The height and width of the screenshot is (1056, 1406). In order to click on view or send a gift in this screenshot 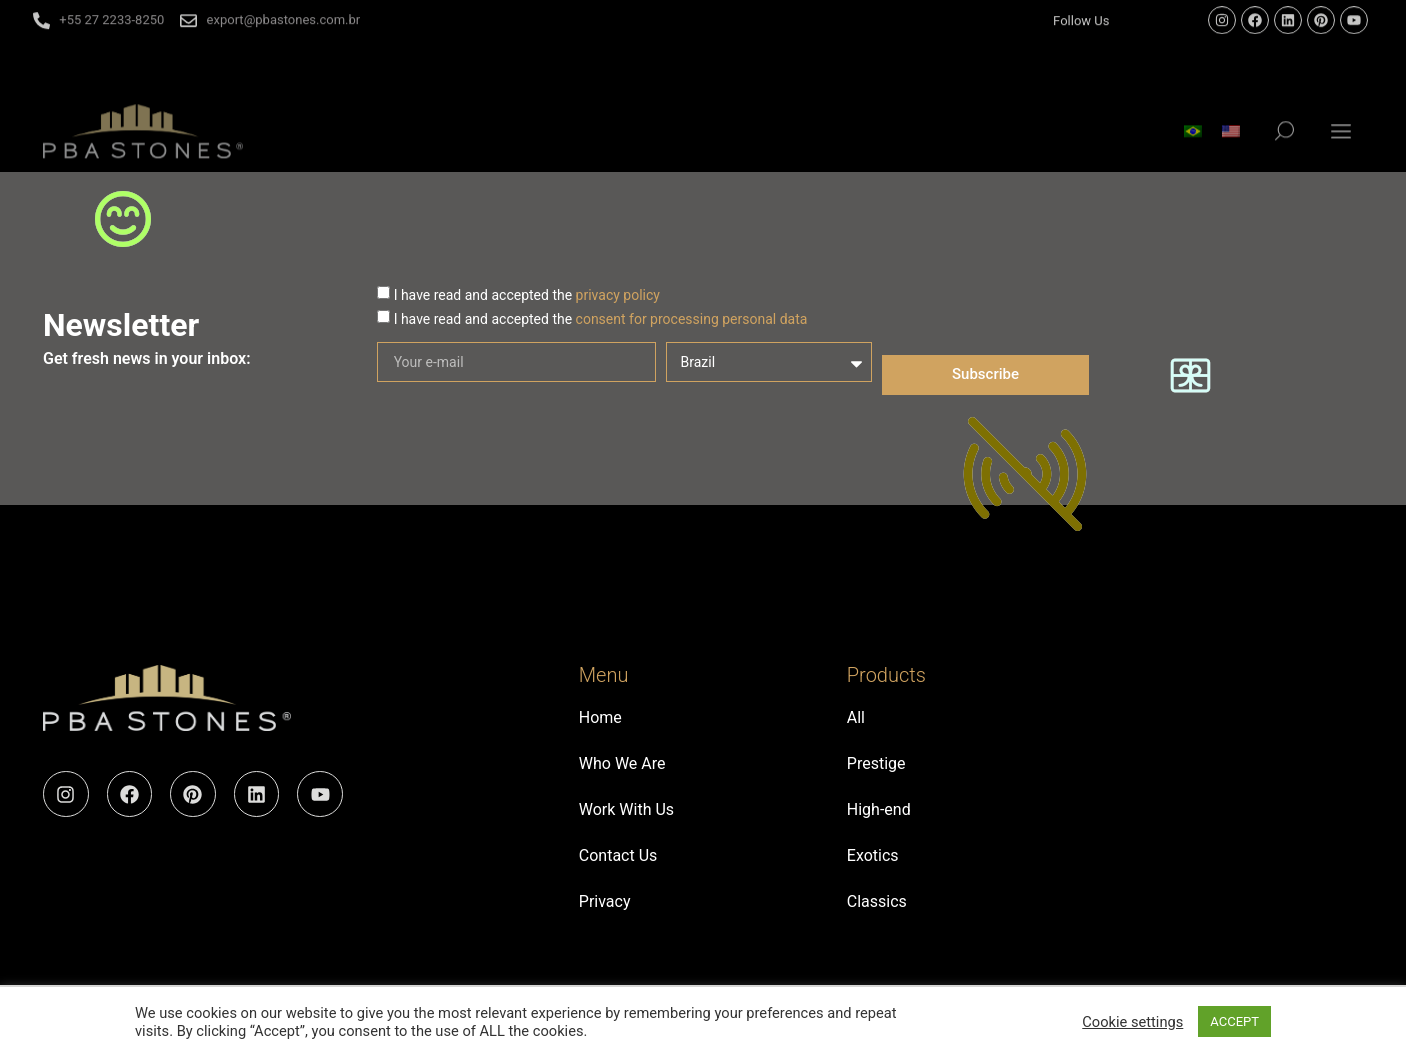, I will do `click(1190, 375)`.